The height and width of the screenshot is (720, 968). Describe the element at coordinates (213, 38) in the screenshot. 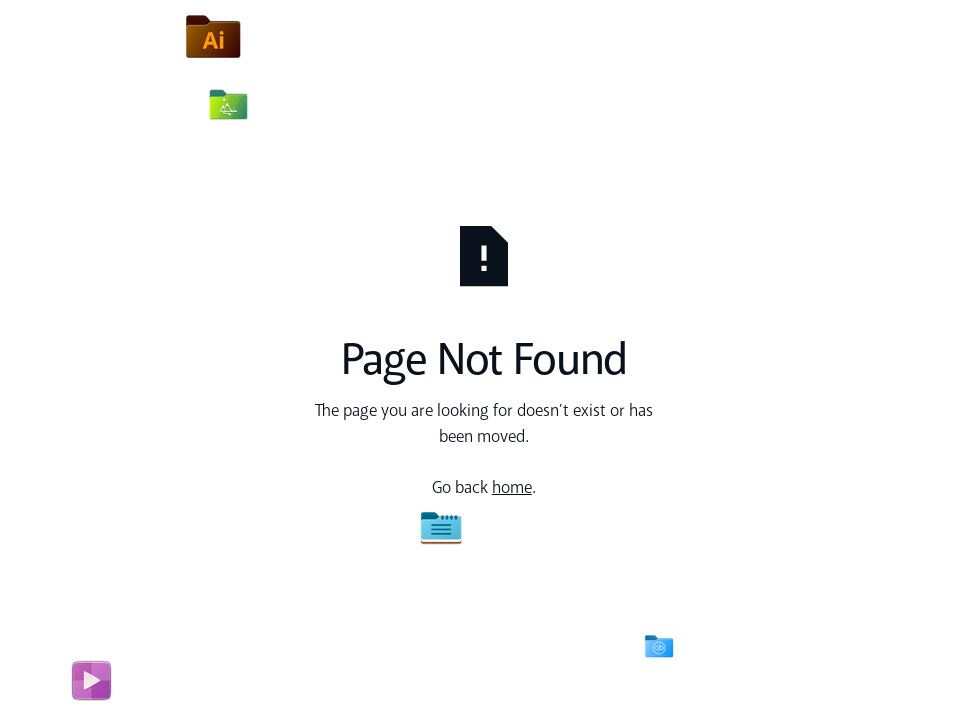

I see `open folder containing adobe illustrator files` at that location.